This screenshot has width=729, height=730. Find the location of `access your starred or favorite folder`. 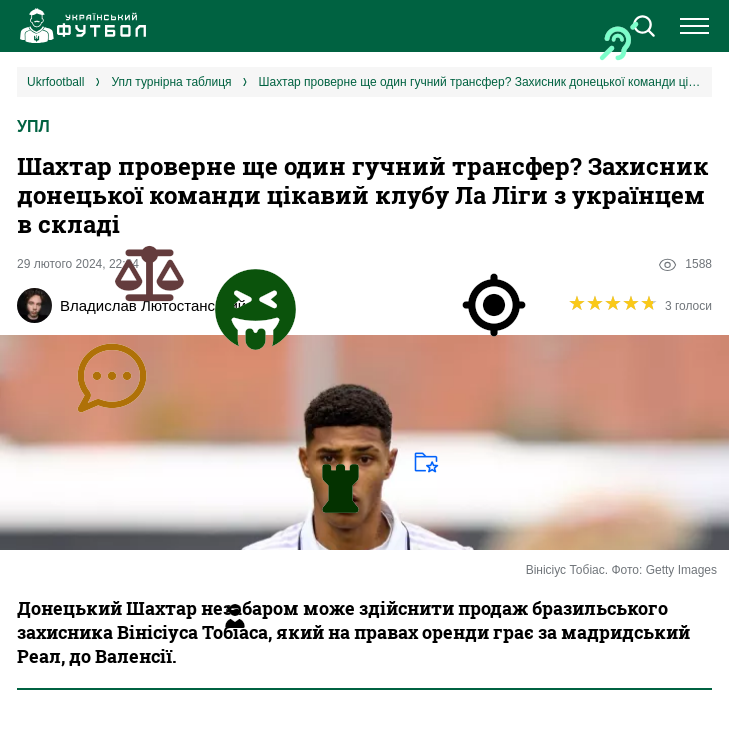

access your starred or favorite folder is located at coordinates (426, 462).